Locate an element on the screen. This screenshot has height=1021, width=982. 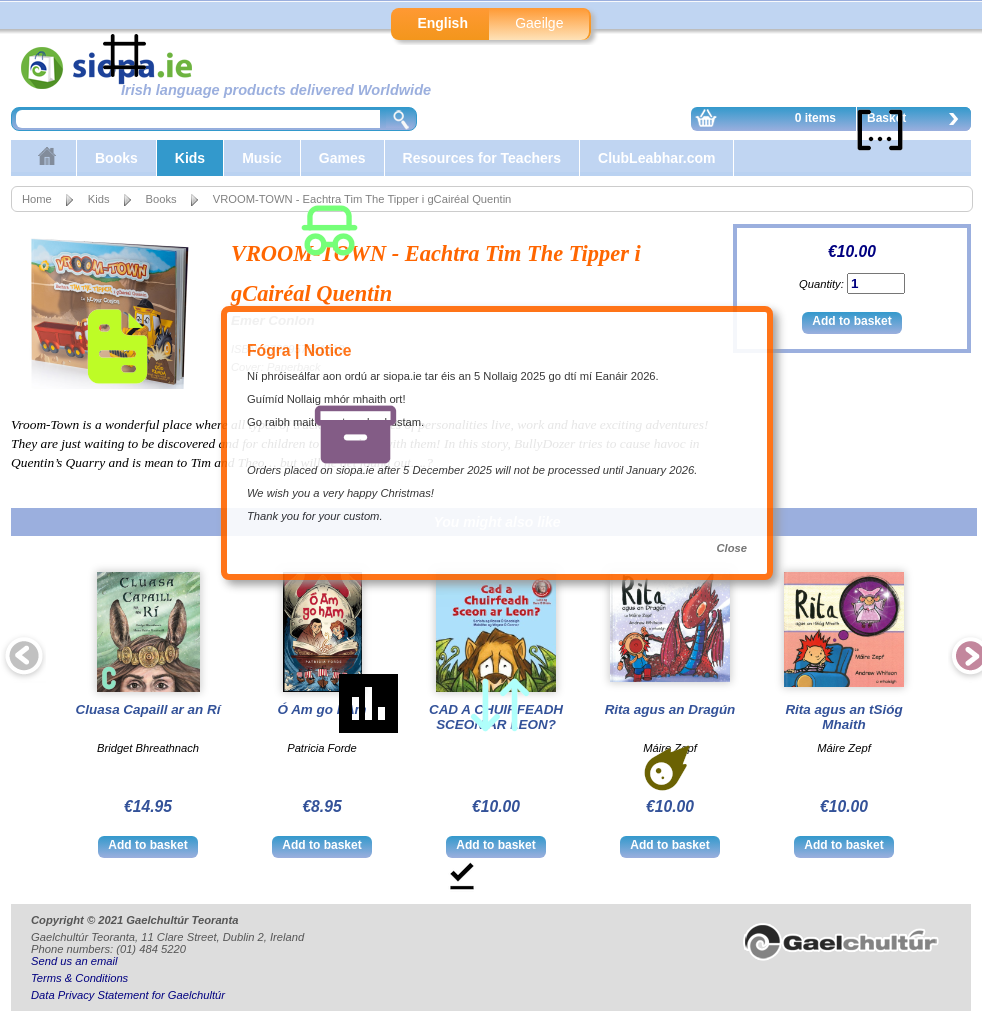
indicates a trending or viral item is located at coordinates (667, 768).